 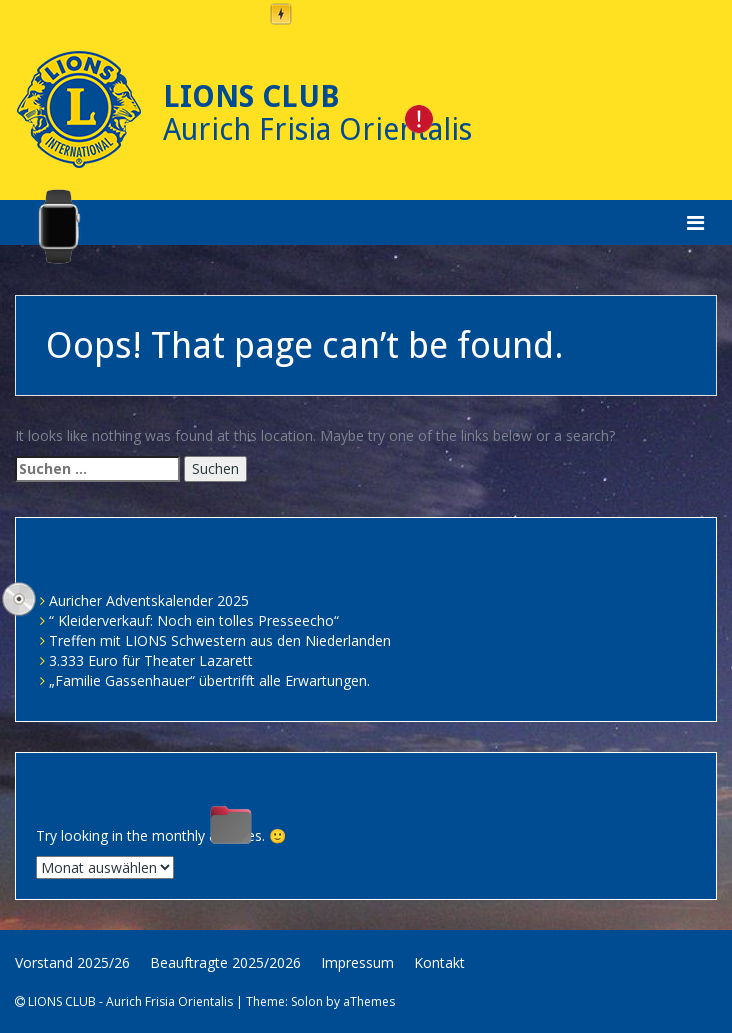 What do you see at coordinates (231, 825) in the screenshot?
I see `open folder to view contents` at bounding box center [231, 825].